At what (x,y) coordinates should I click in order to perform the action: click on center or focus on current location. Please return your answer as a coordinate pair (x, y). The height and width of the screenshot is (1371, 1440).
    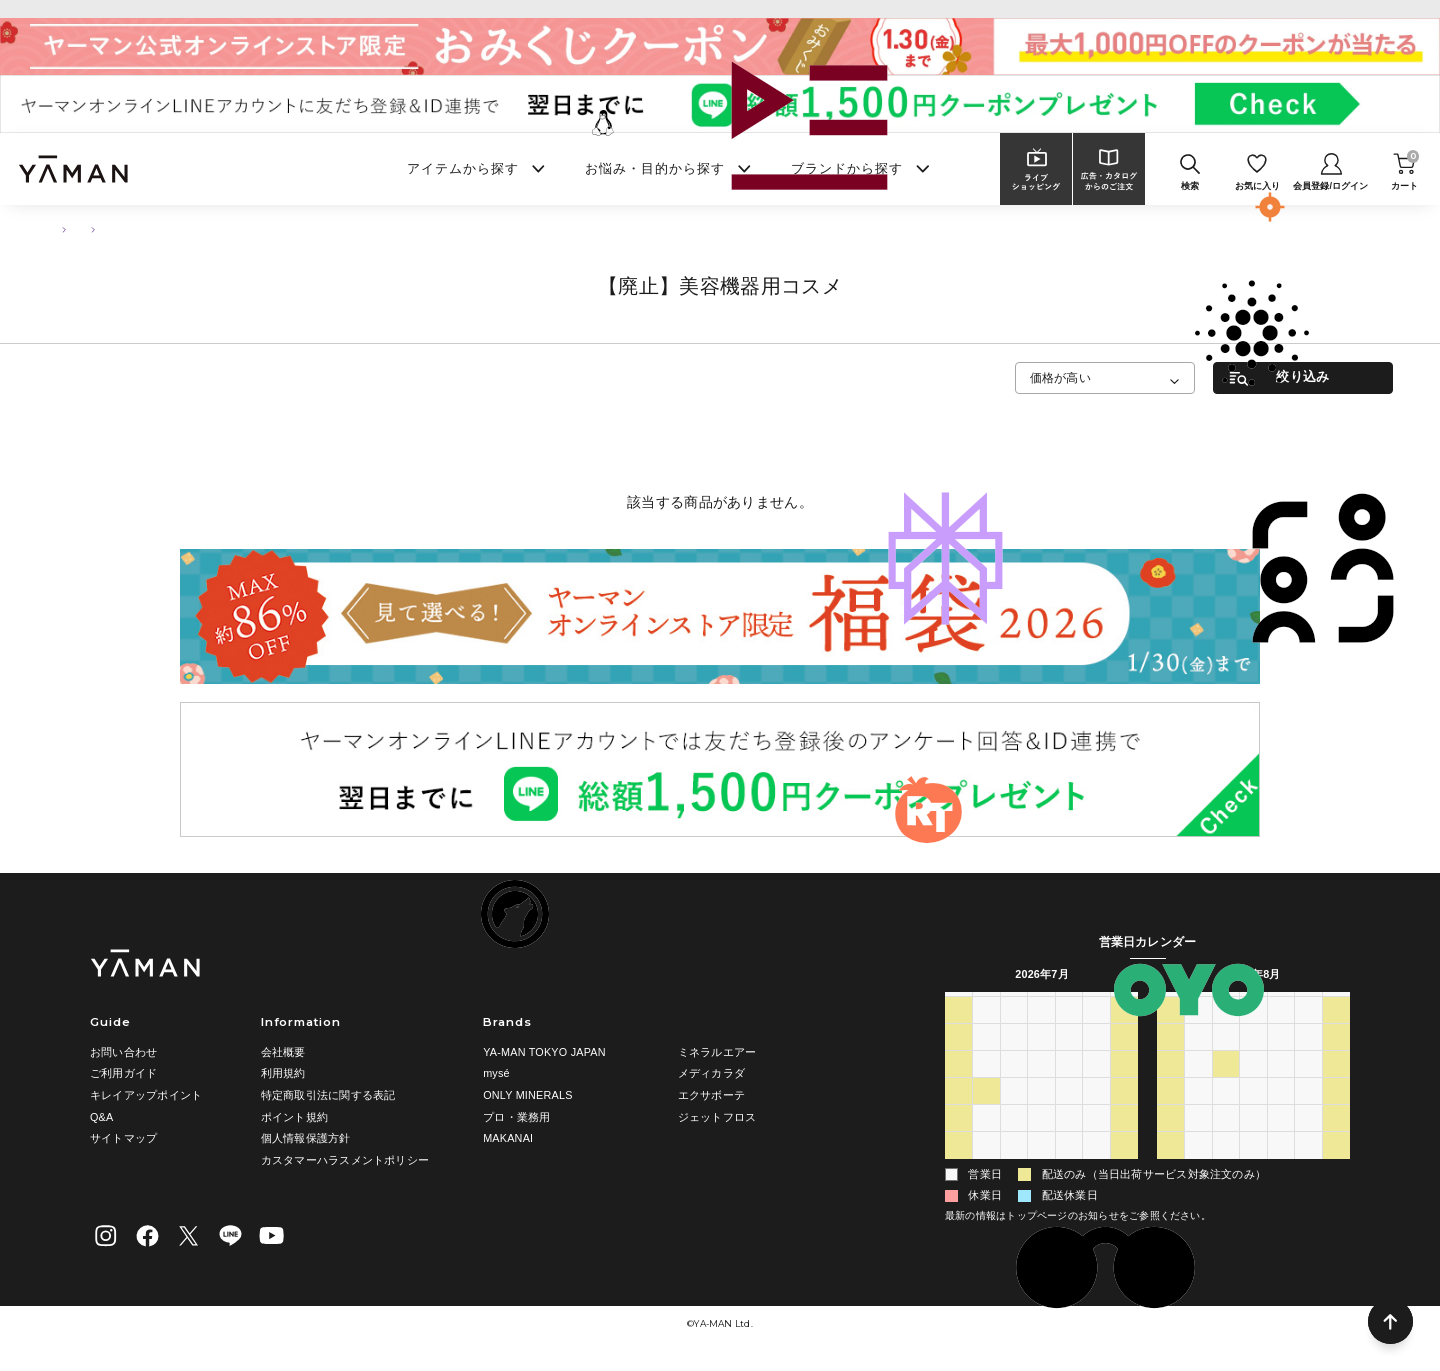
    Looking at the image, I should click on (1270, 207).